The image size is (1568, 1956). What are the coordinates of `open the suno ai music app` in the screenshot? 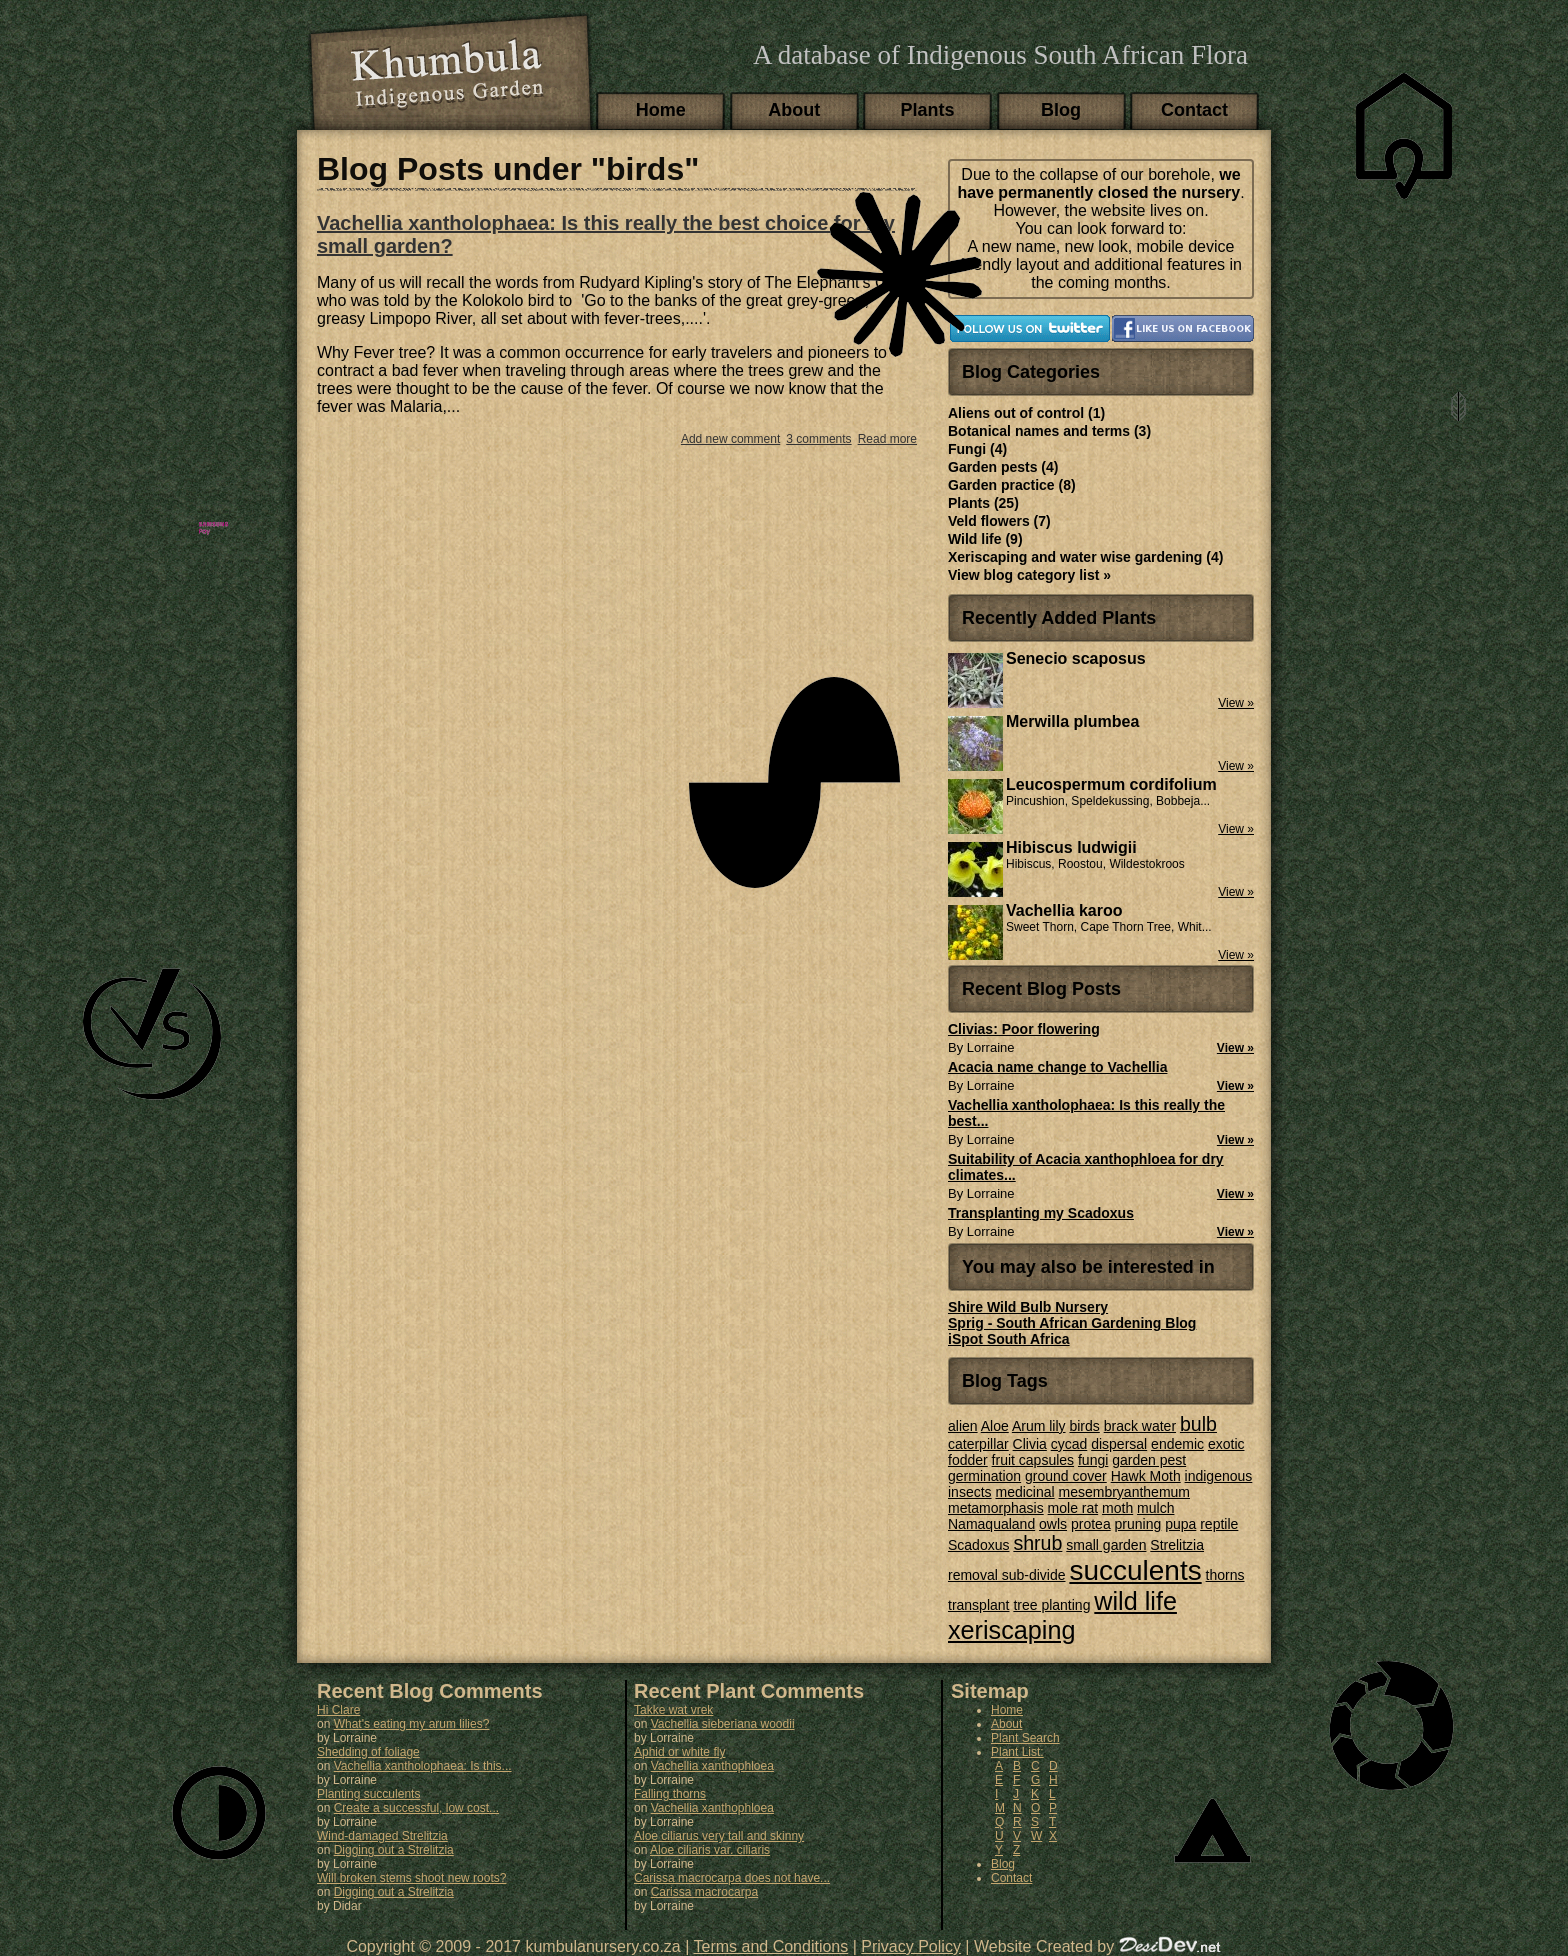 It's located at (794, 782).